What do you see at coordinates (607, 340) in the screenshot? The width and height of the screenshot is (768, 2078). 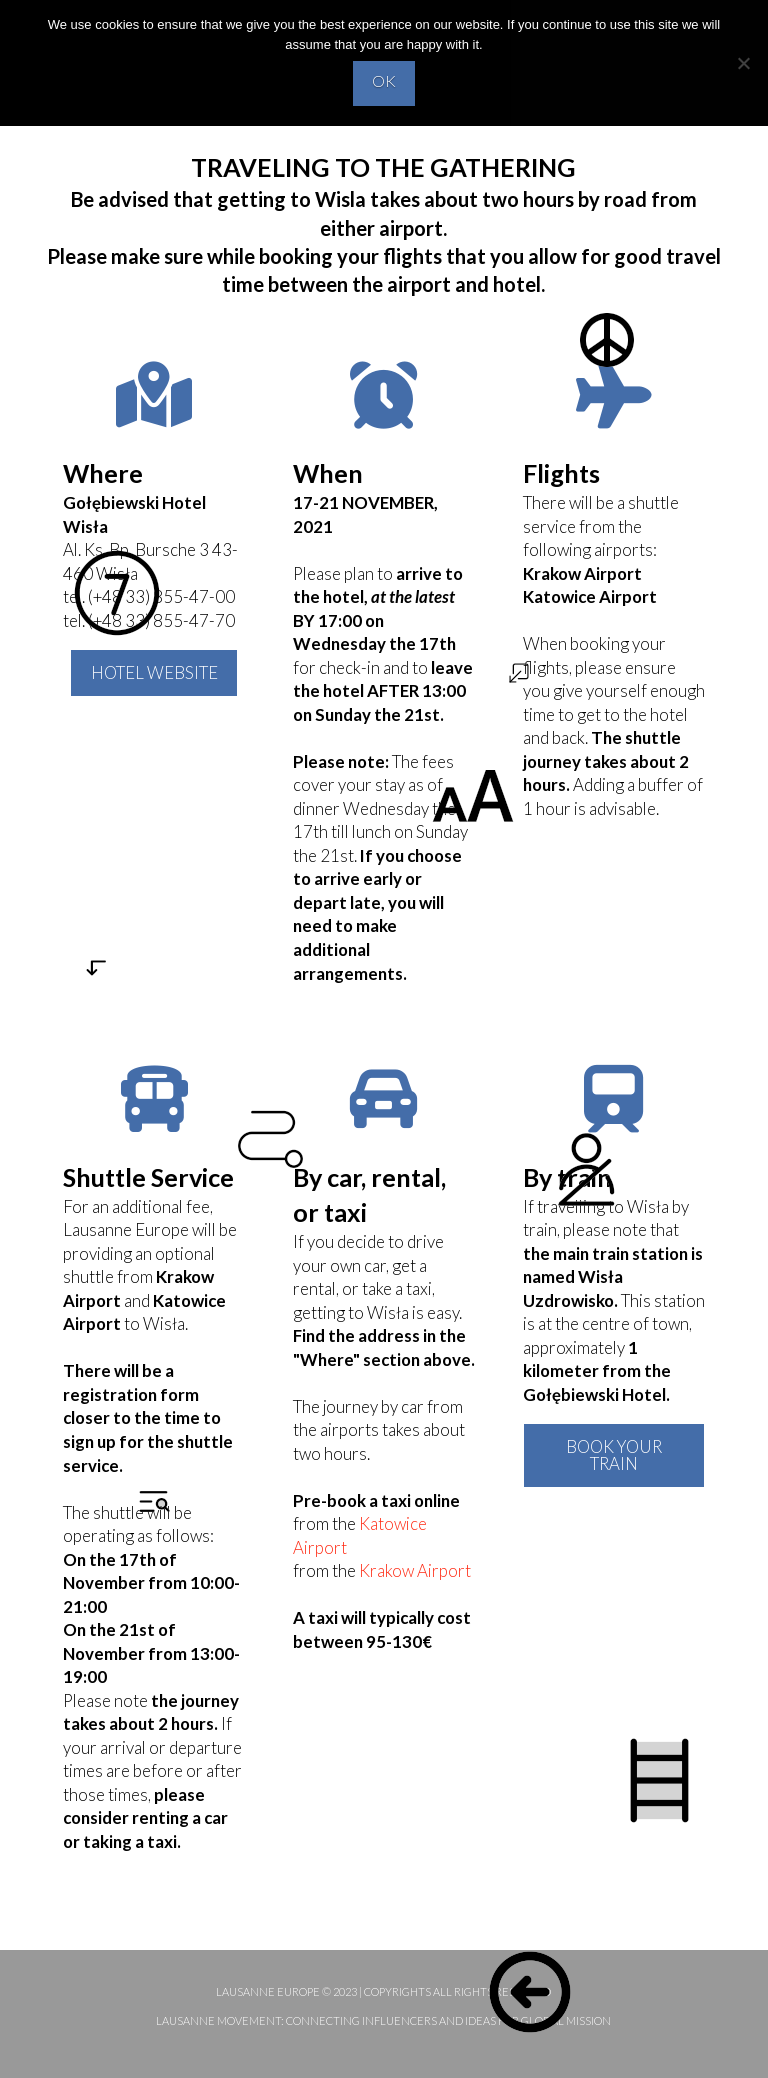 I see `peace or anti-war symbol indicator` at bounding box center [607, 340].